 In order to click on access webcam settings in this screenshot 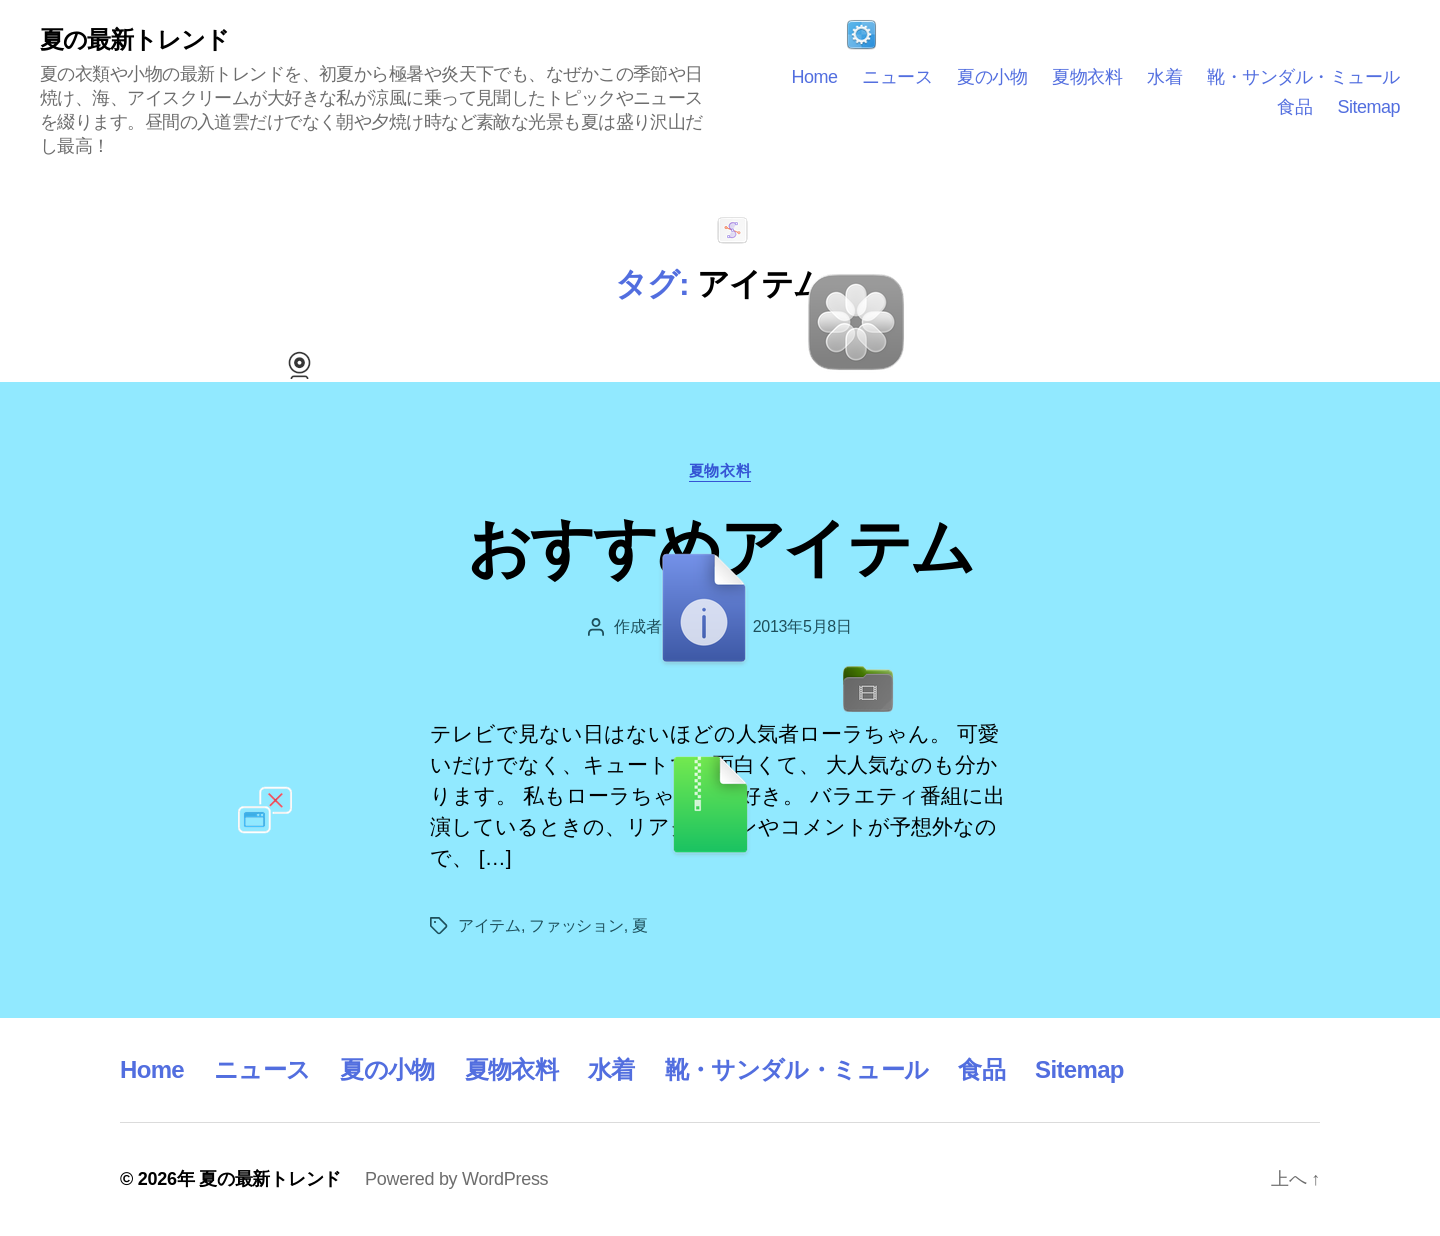, I will do `click(299, 364)`.